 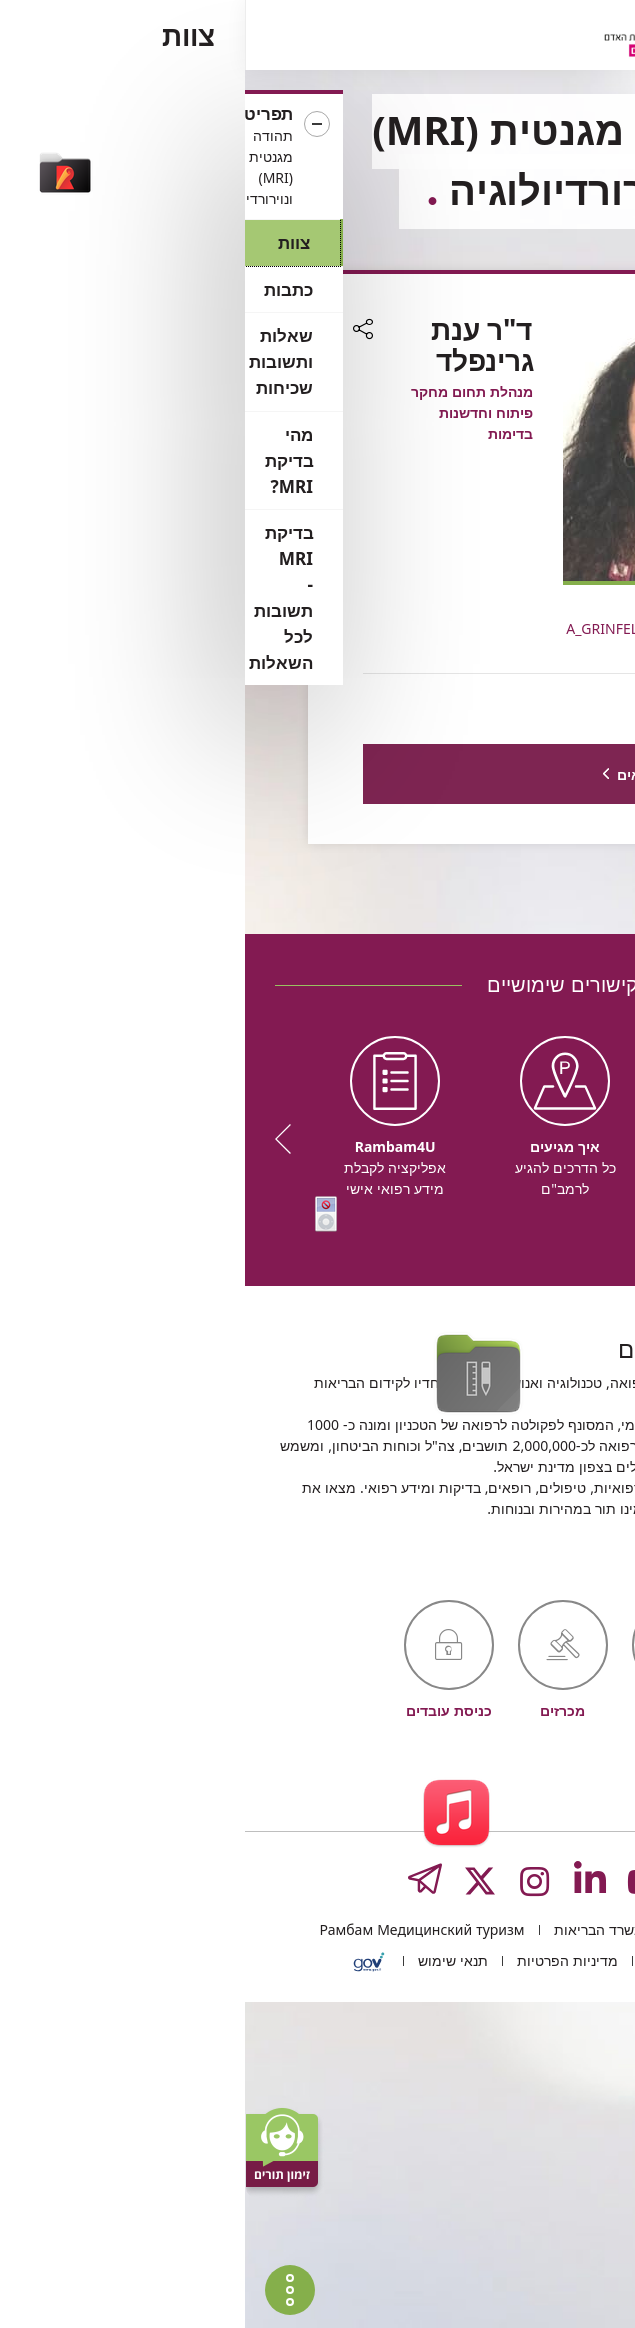 What do you see at coordinates (456, 1812) in the screenshot?
I see `open apple music app` at bounding box center [456, 1812].